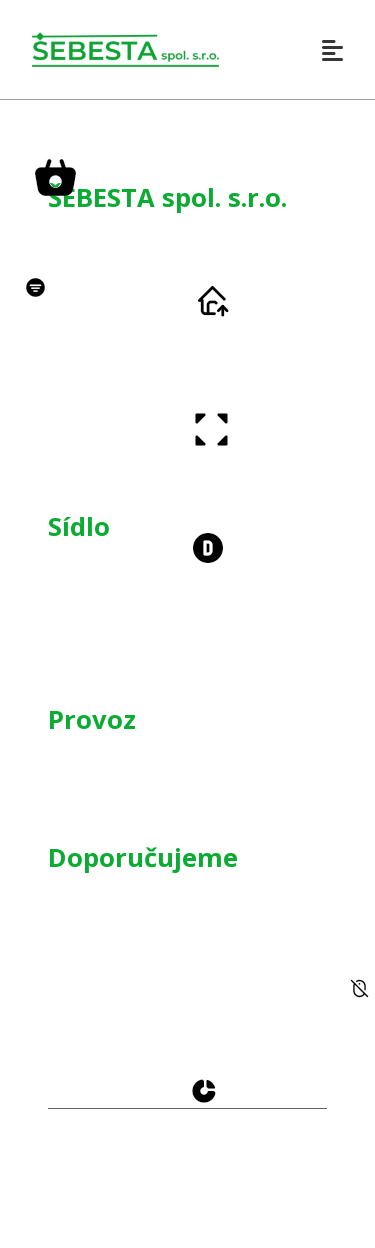 This screenshot has height=1248, width=375. What do you see at coordinates (204, 1091) in the screenshot?
I see `view analytics or statistics breakdown` at bounding box center [204, 1091].